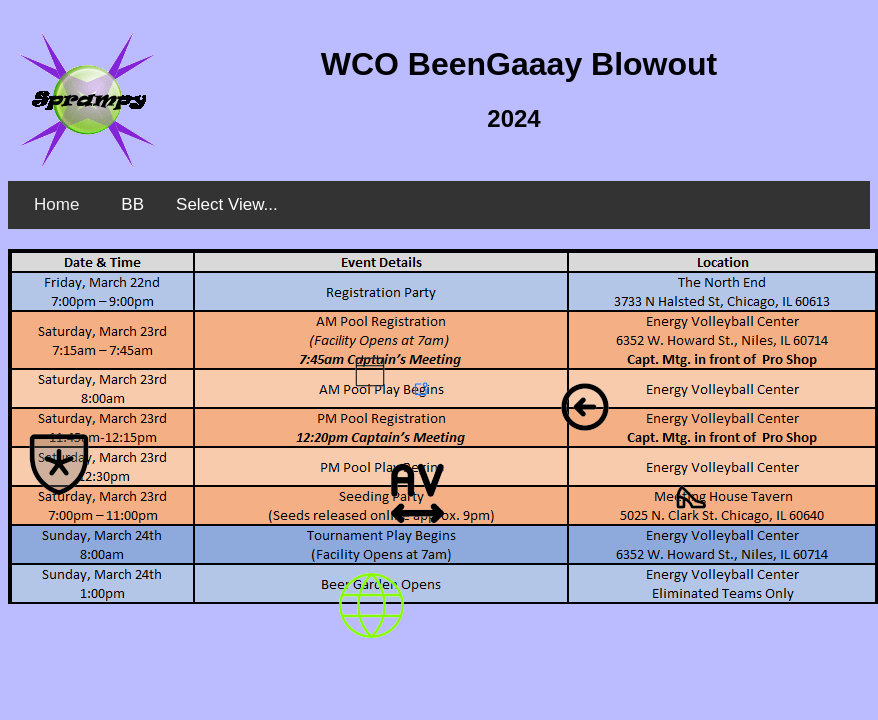  Describe the element at coordinates (421, 389) in the screenshot. I see `view notifications` at that location.